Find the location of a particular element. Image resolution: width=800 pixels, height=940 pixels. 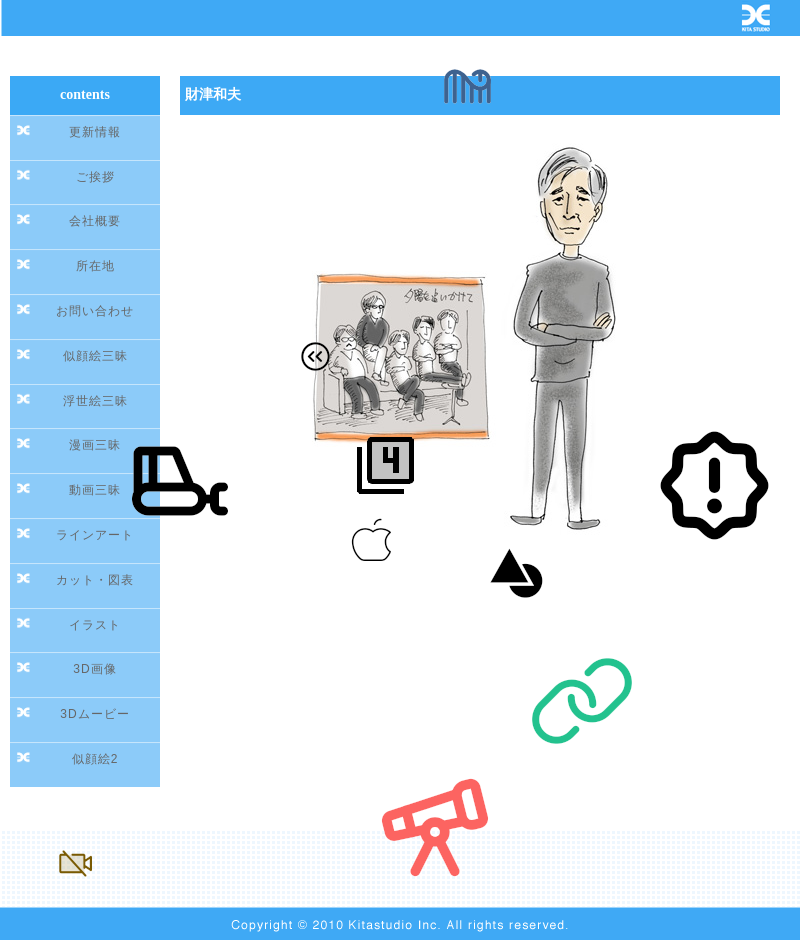

access shape tools or drawing options is located at coordinates (517, 574).